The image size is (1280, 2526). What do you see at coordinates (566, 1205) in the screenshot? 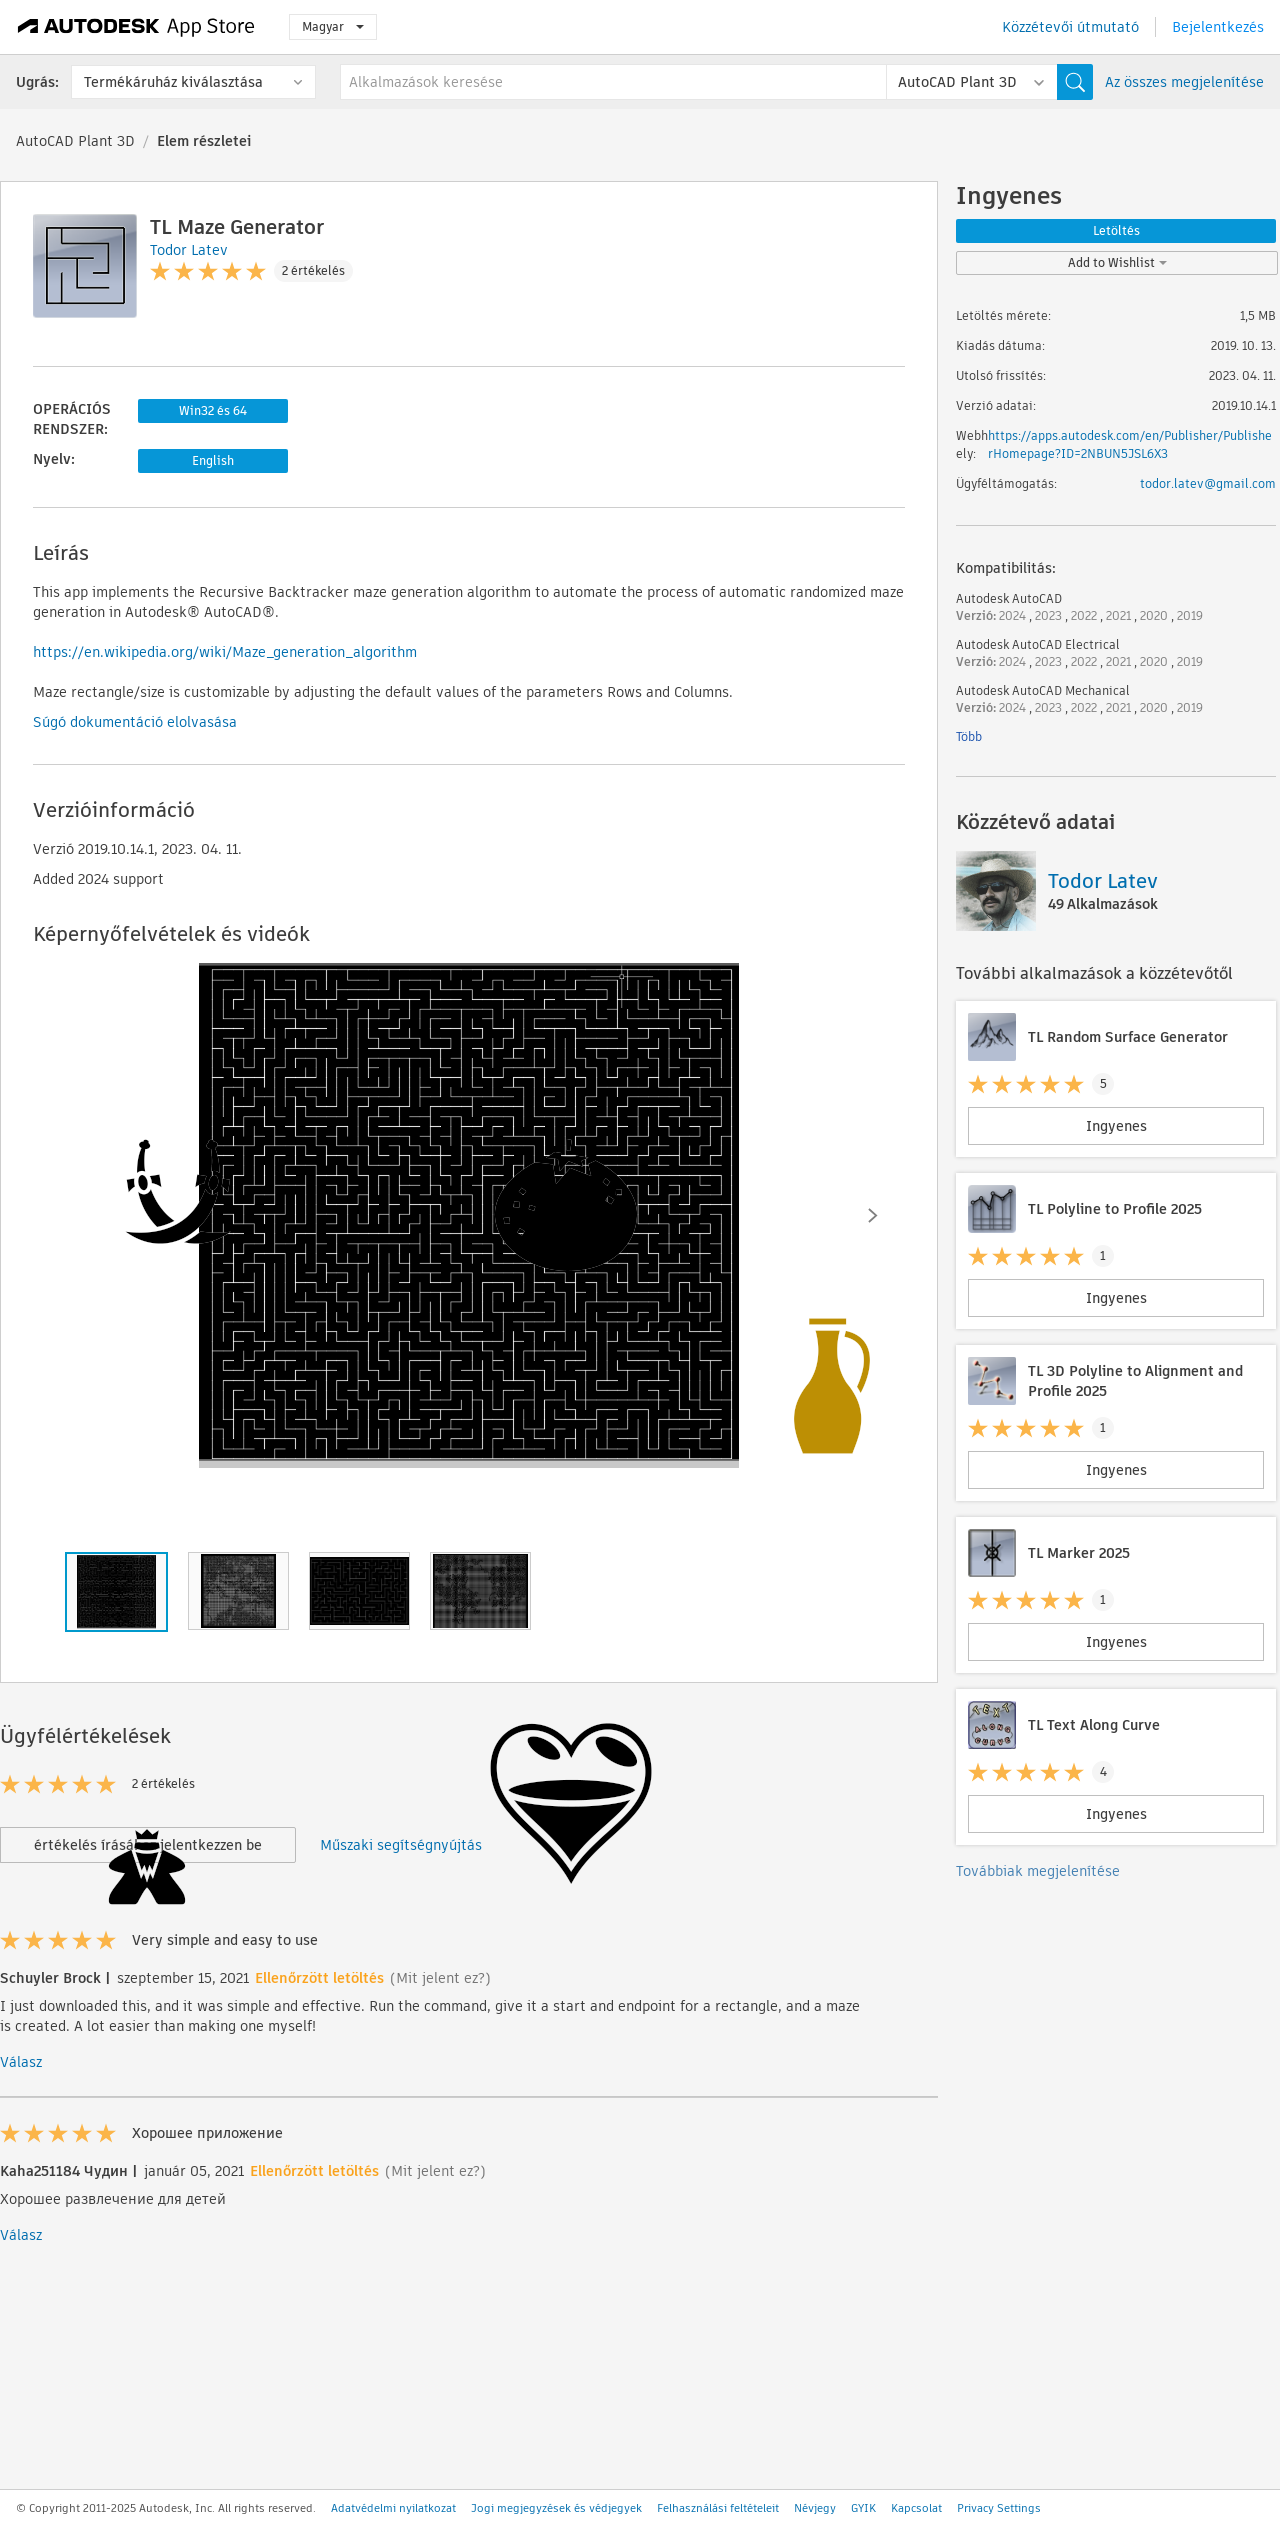
I see `select tangerine or citrus fruit item` at bounding box center [566, 1205].